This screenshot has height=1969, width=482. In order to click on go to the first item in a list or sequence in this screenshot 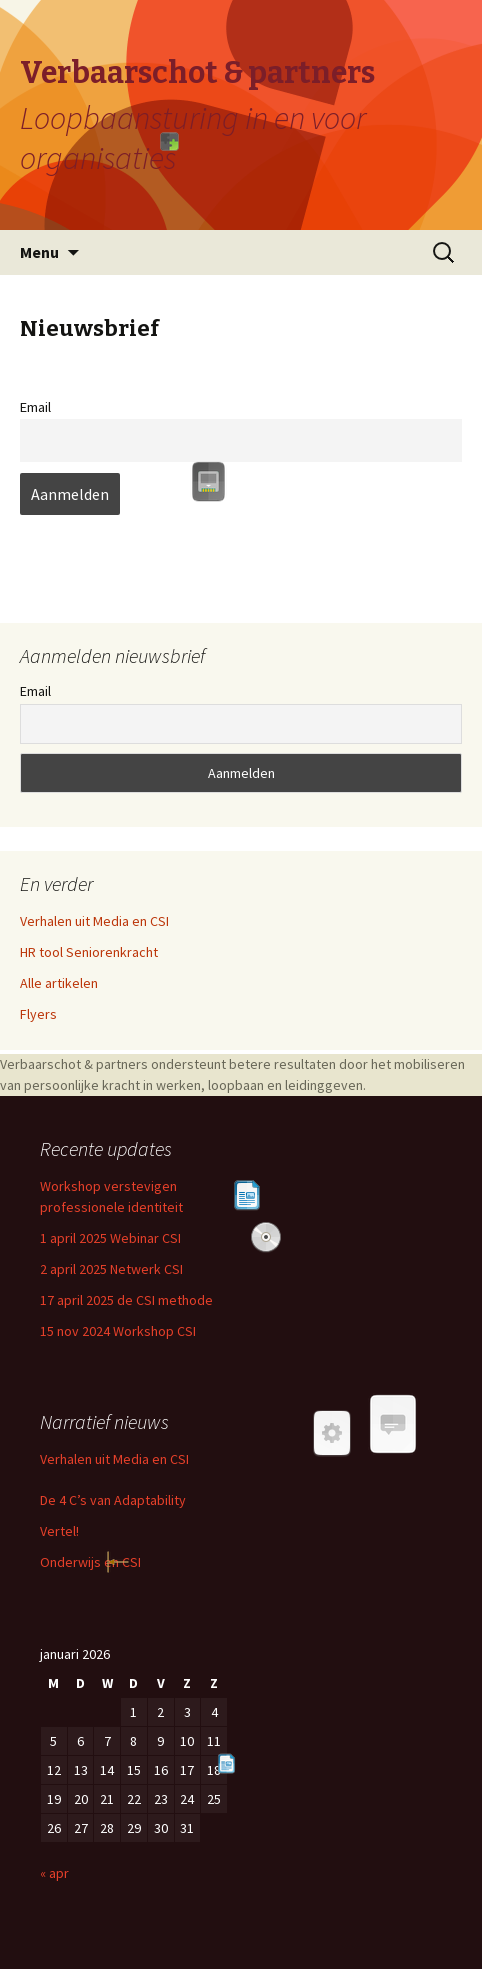, I will do `click(118, 1562)`.